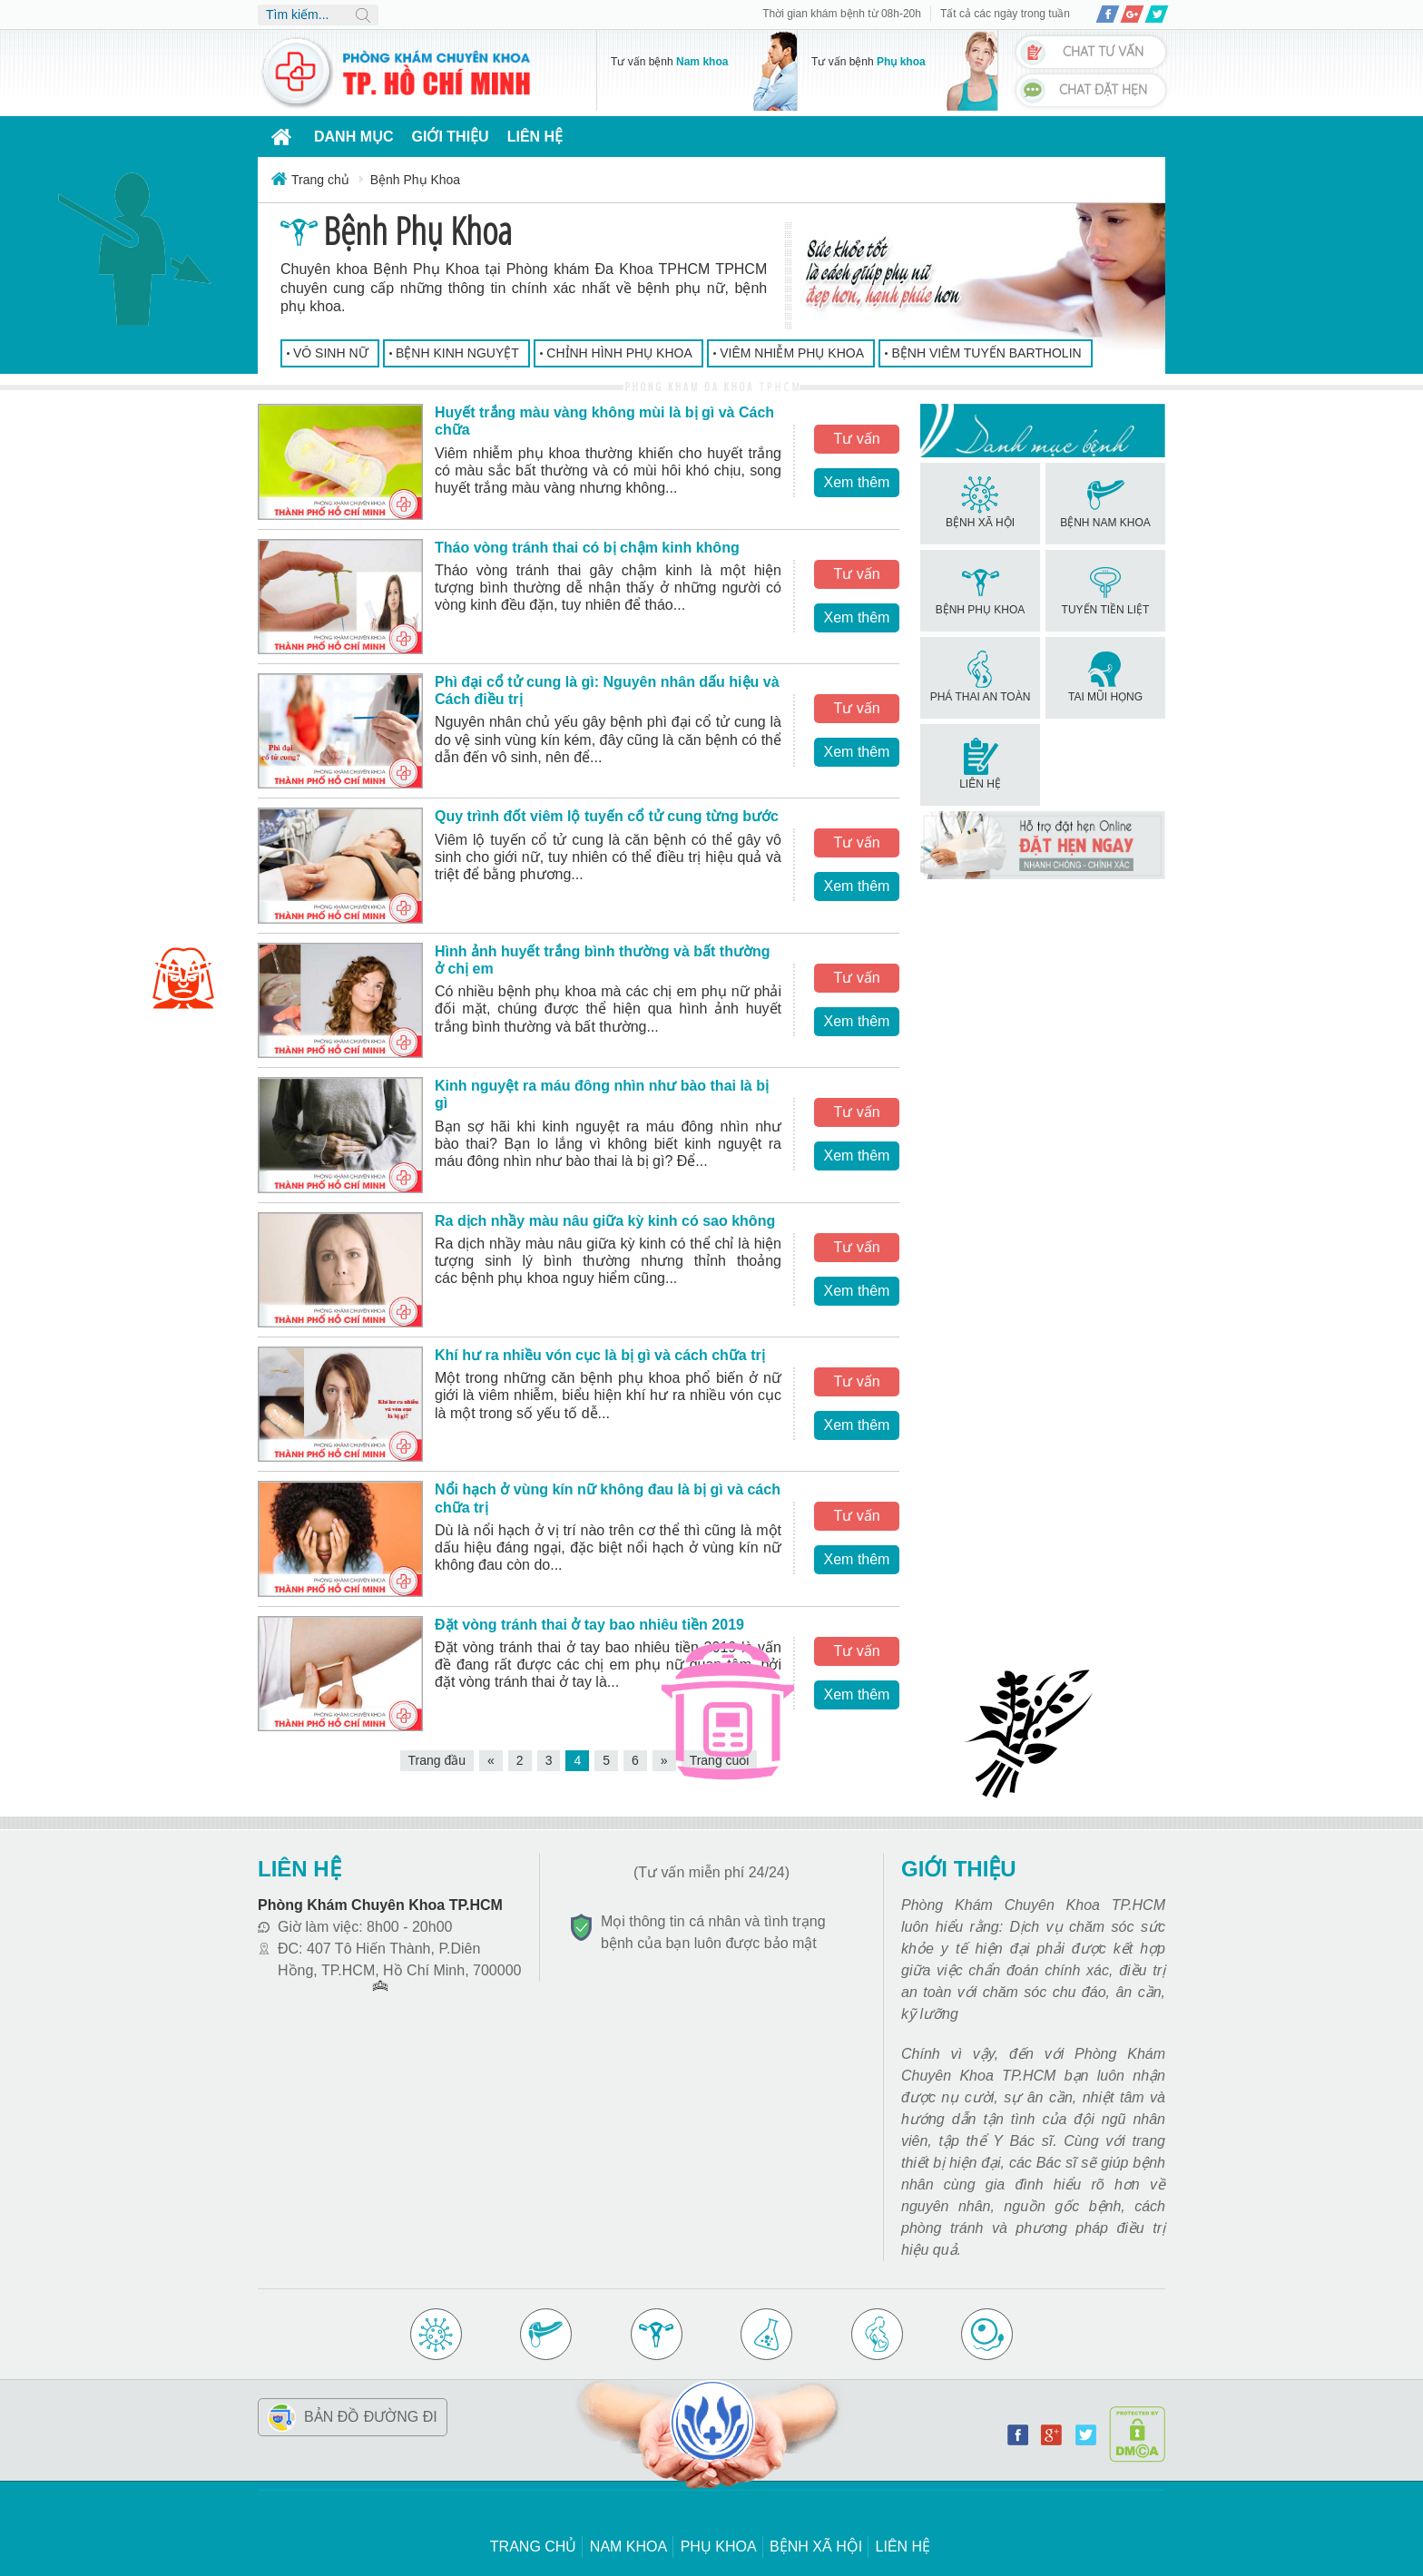 Image resolution: width=1423 pixels, height=2576 pixels. Describe the element at coordinates (183, 978) in the screenshot. I see `select barbarian character class` at that location.